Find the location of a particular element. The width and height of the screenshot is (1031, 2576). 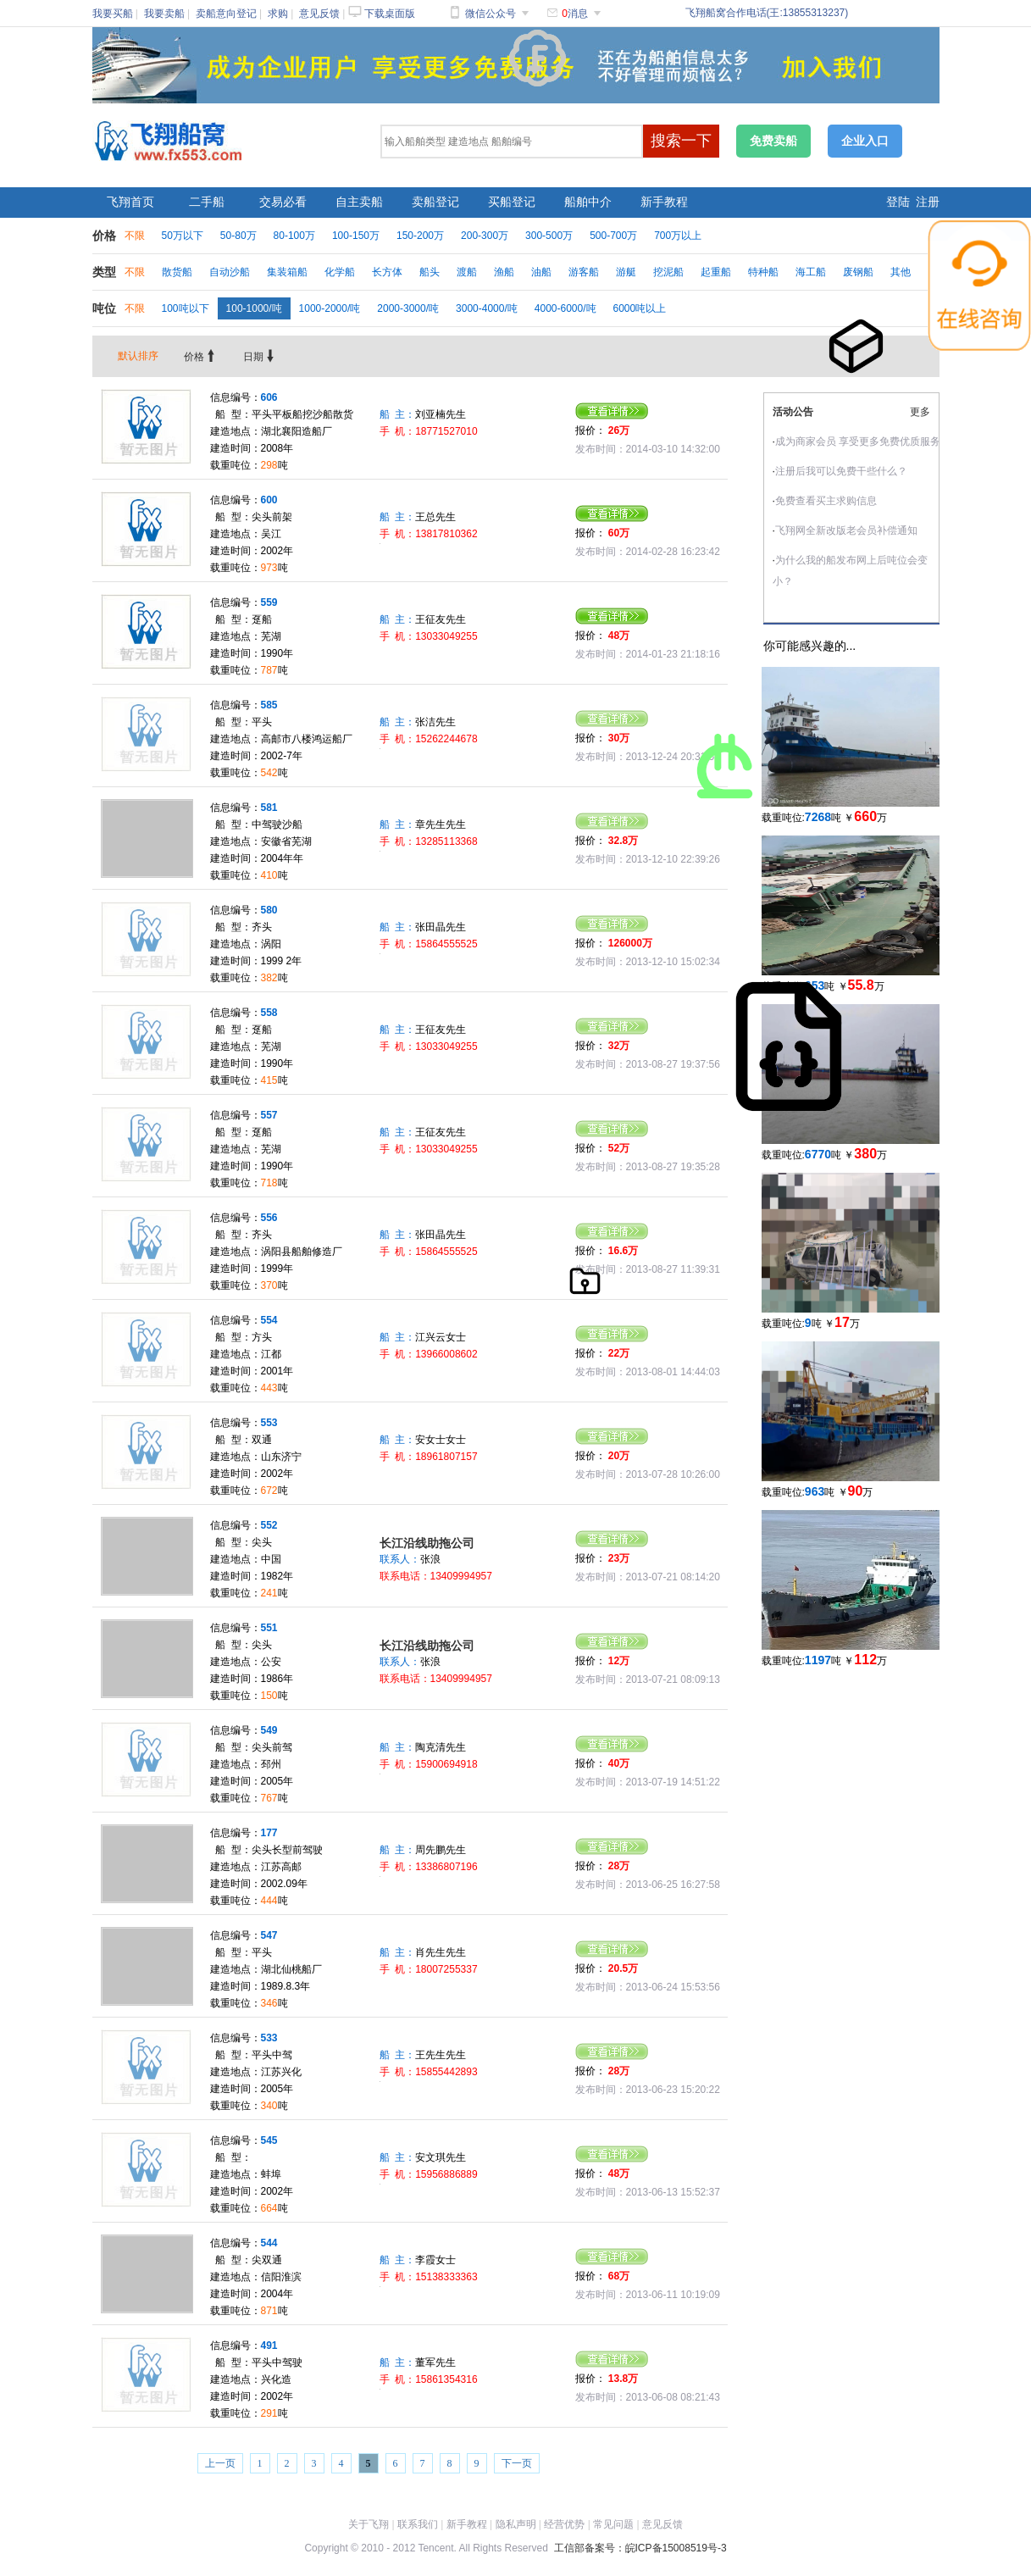

indicates Georgian lari currency is located at coordinates (724, 770).